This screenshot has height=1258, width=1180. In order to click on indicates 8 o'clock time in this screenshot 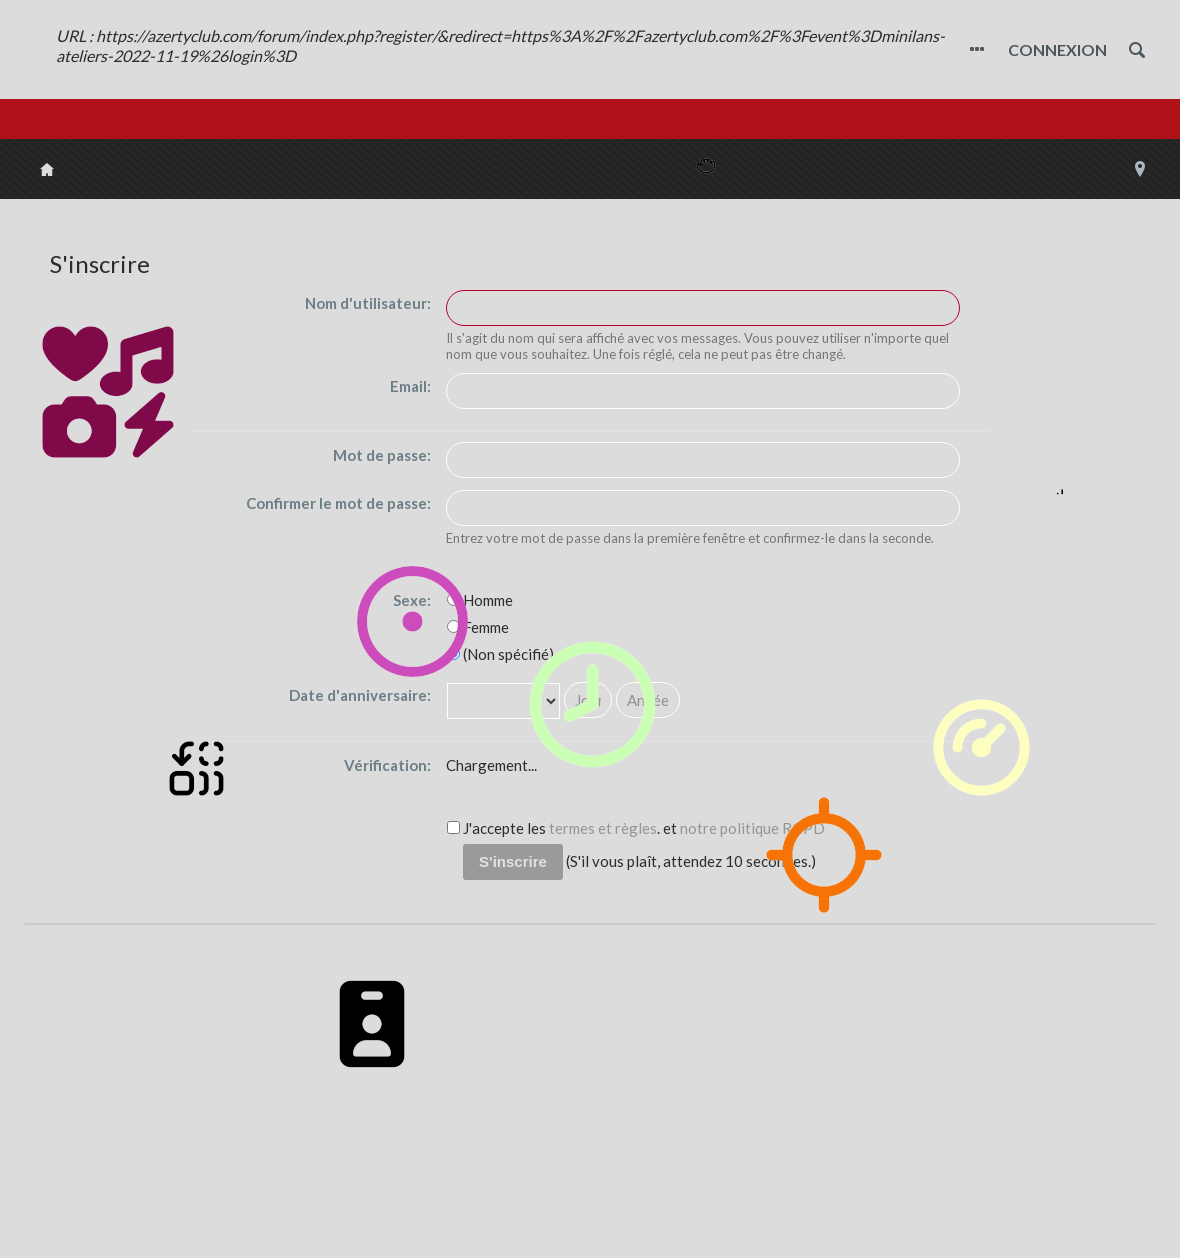, I will do `click(592, 704)`.